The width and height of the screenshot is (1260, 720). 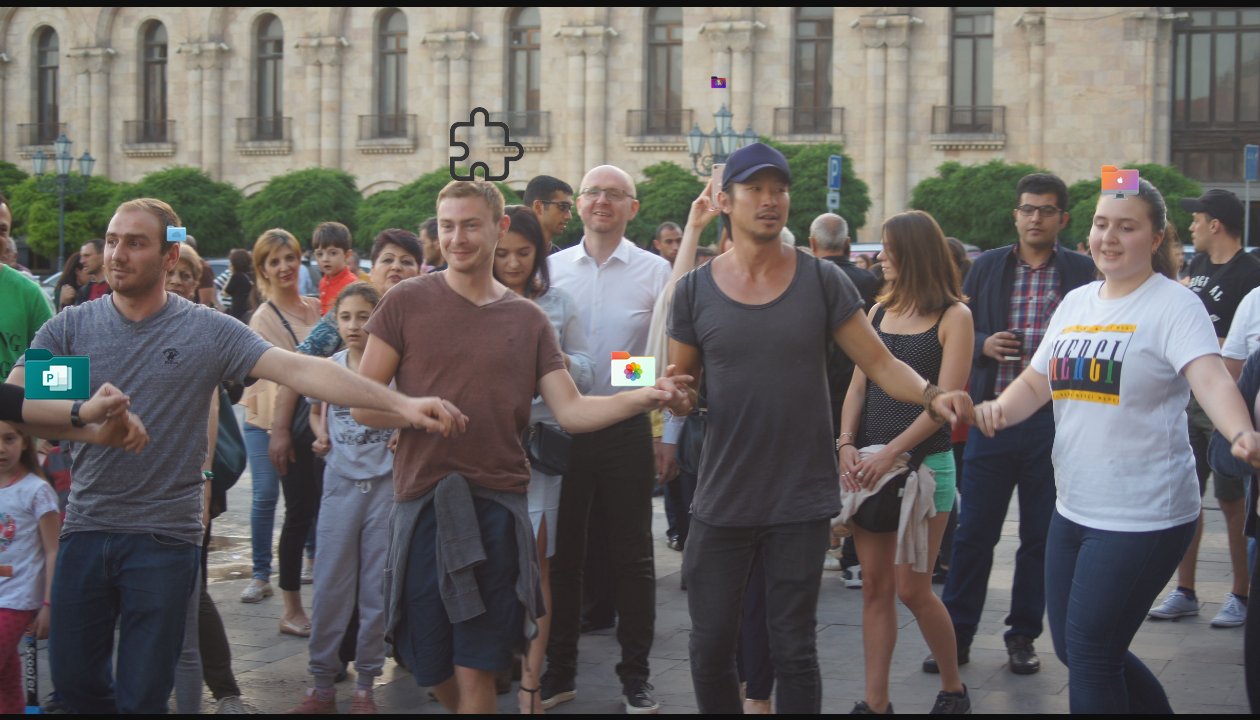 What do you see at coordinates (176, 233) in the screenshot?
I see `access cloud-synced files and folders` at bounding box center [176, 233].